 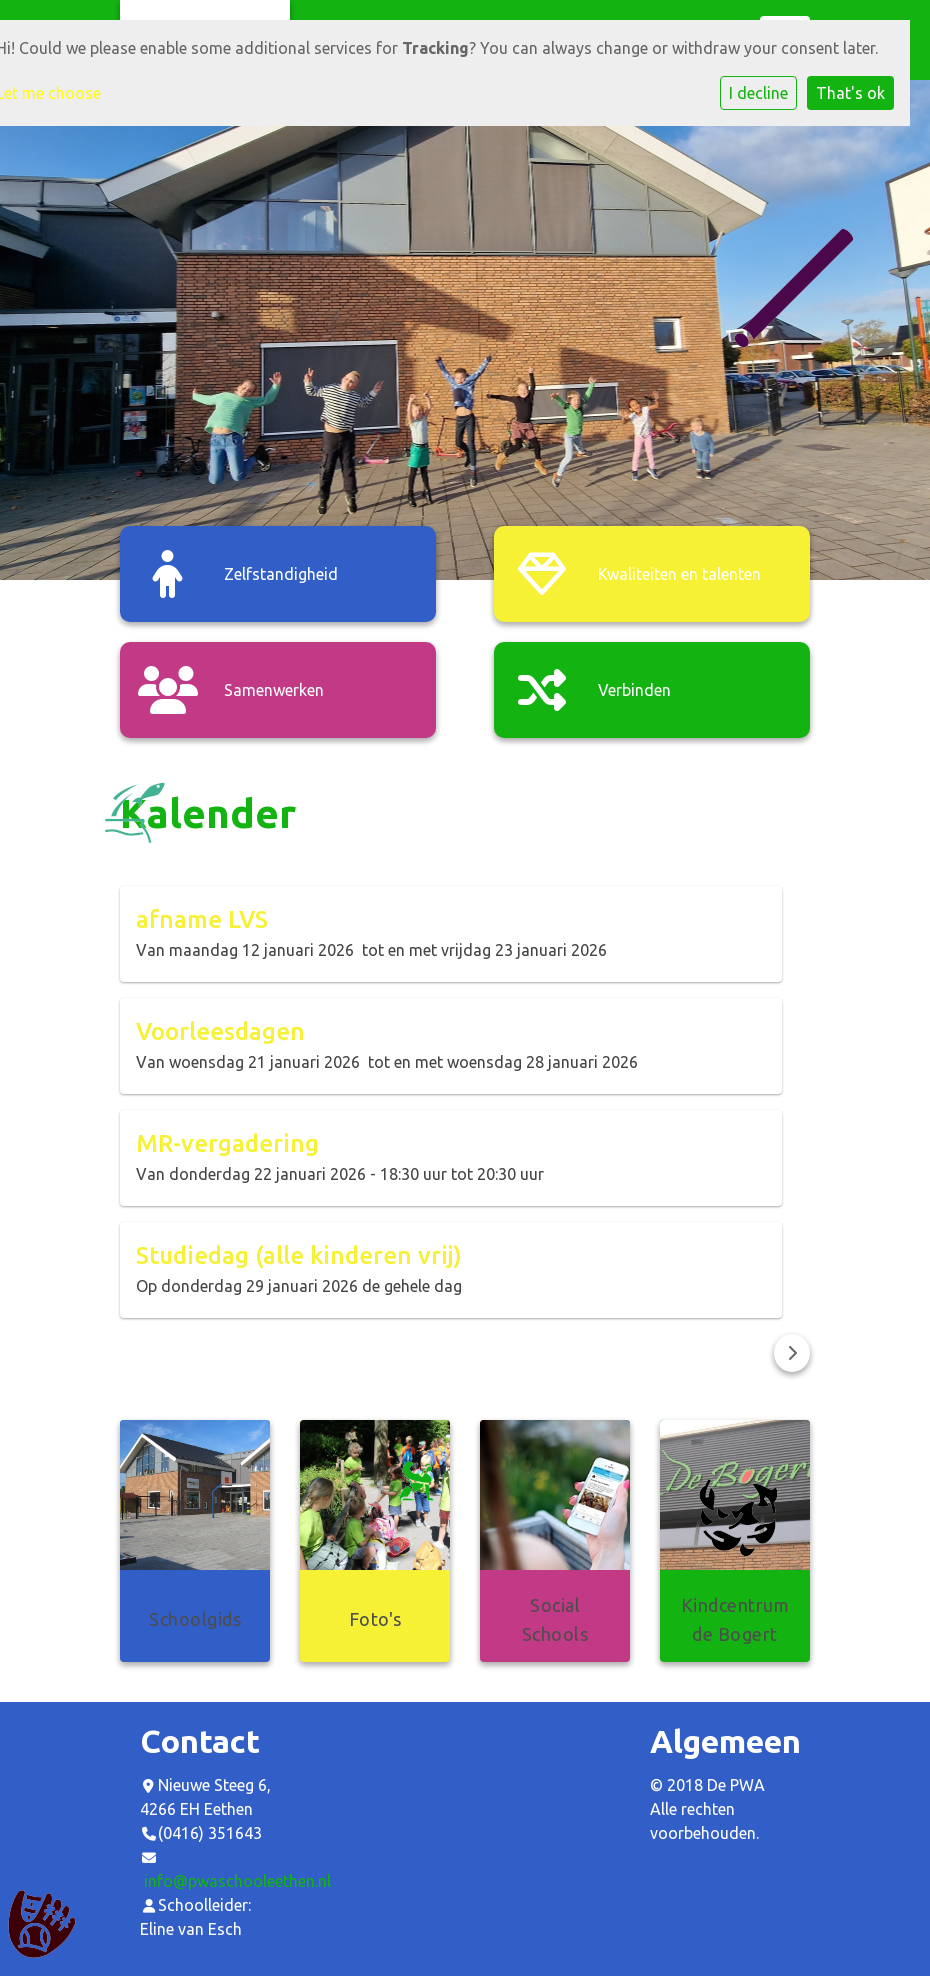 What do you see at coordinates (417, 1481) in the screenshot?
I see `access Greek mythology content or trivia` at bounding box center [417, 1481].